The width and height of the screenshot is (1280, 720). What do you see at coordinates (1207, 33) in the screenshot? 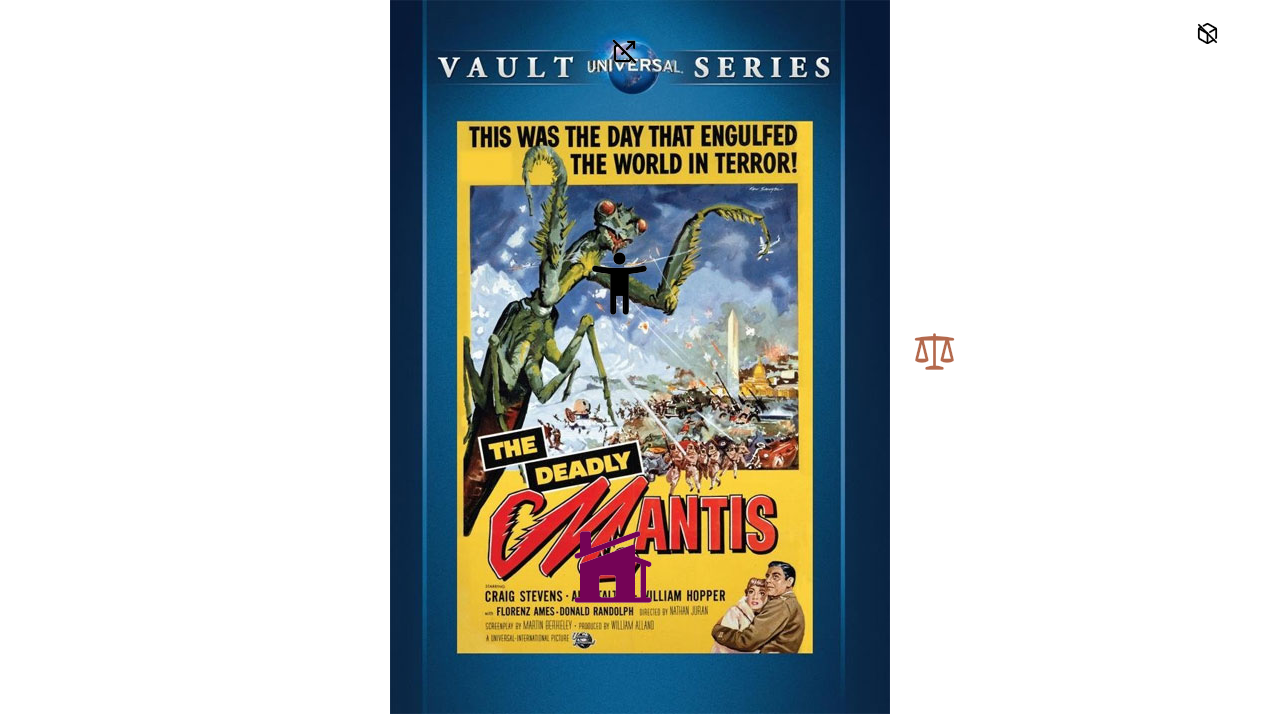
I see `3D view disabled or unavailable` at bounding box center [1207, 33].